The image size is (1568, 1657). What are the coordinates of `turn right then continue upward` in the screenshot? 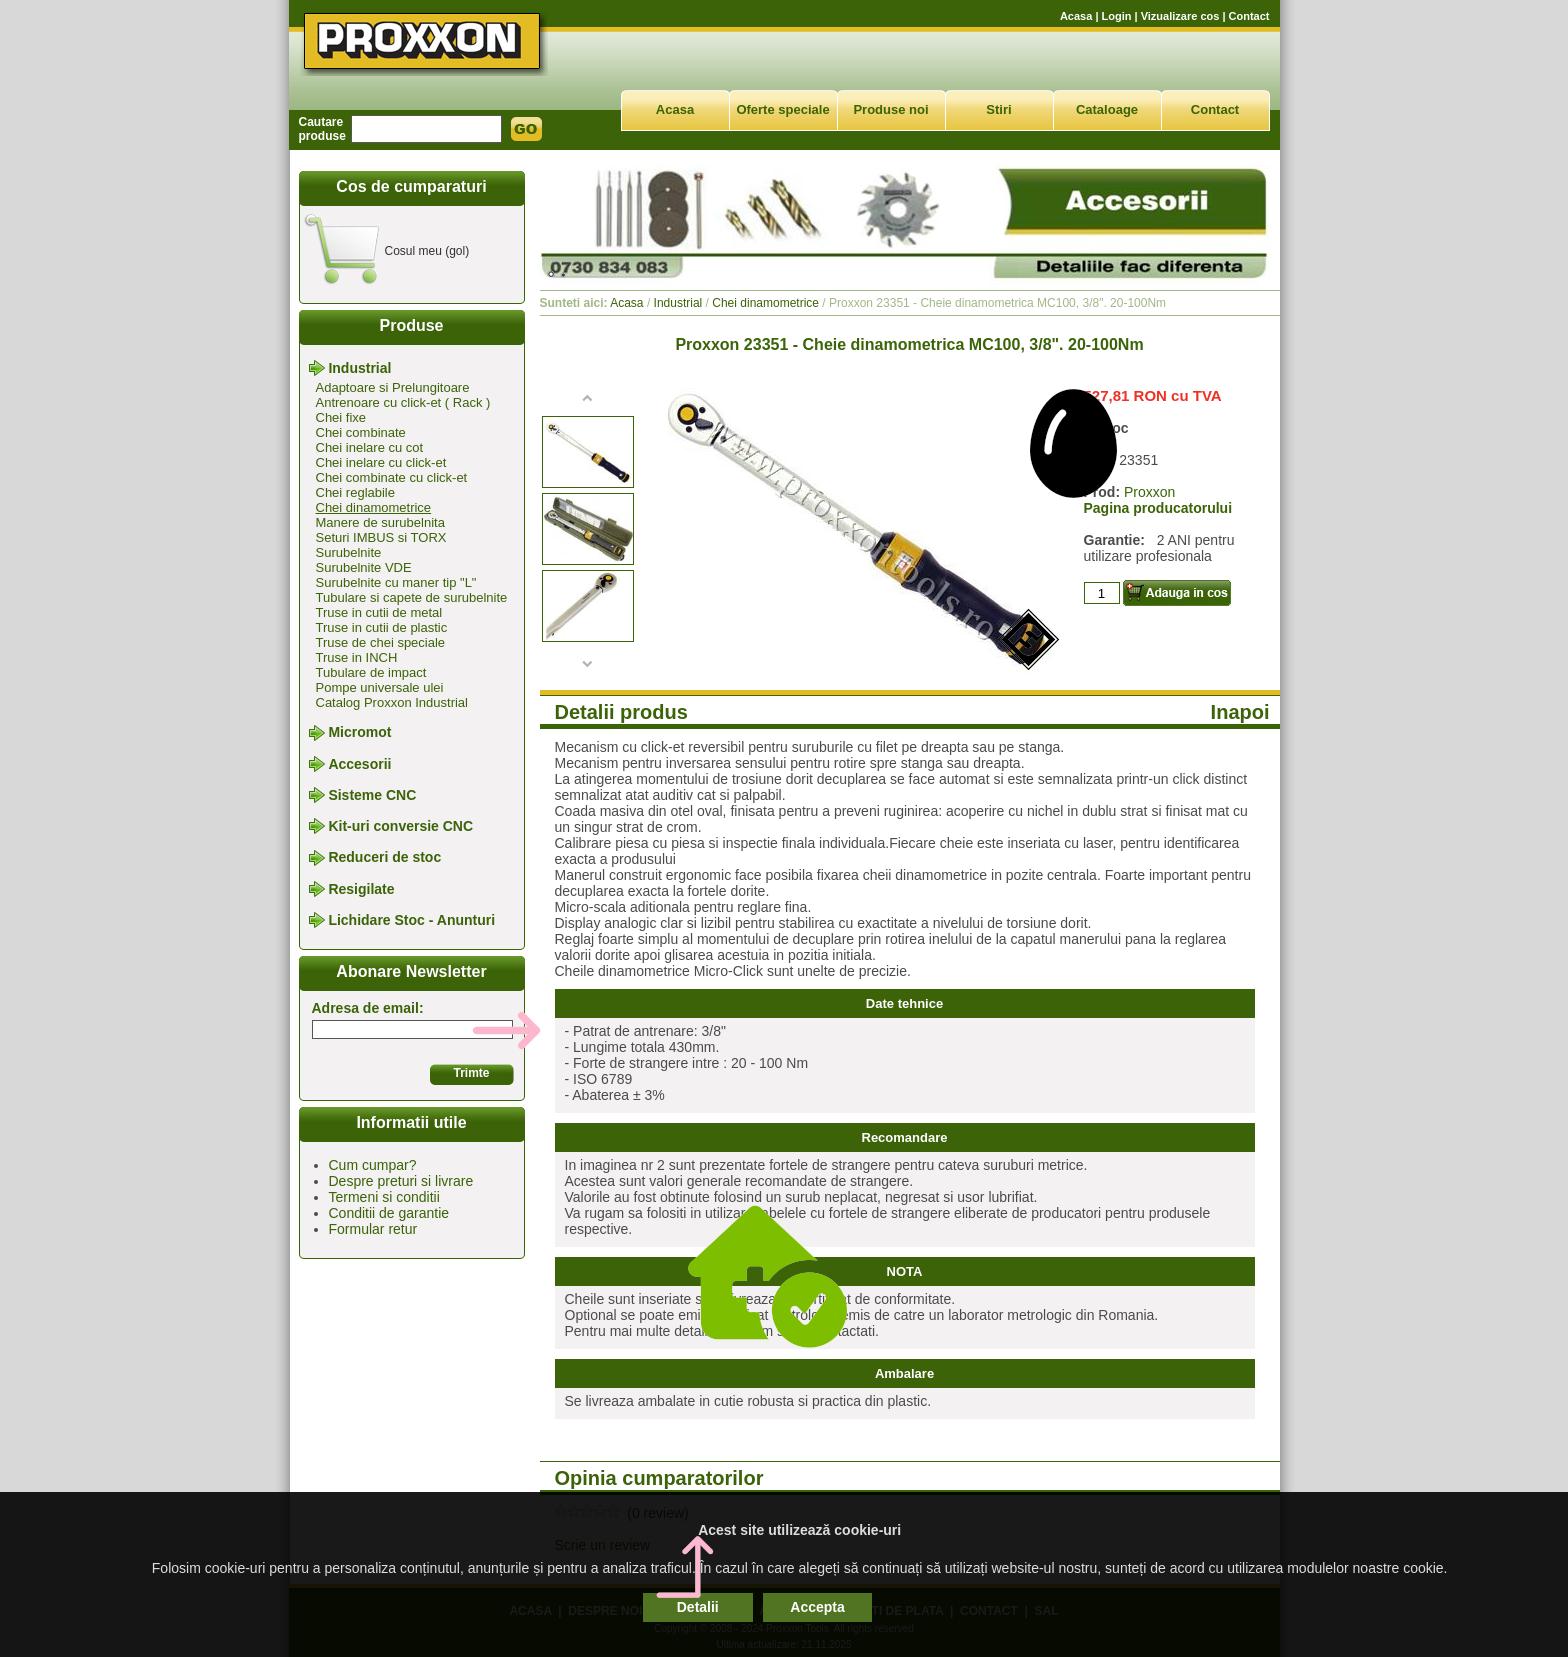 It's located at (685, 1567).